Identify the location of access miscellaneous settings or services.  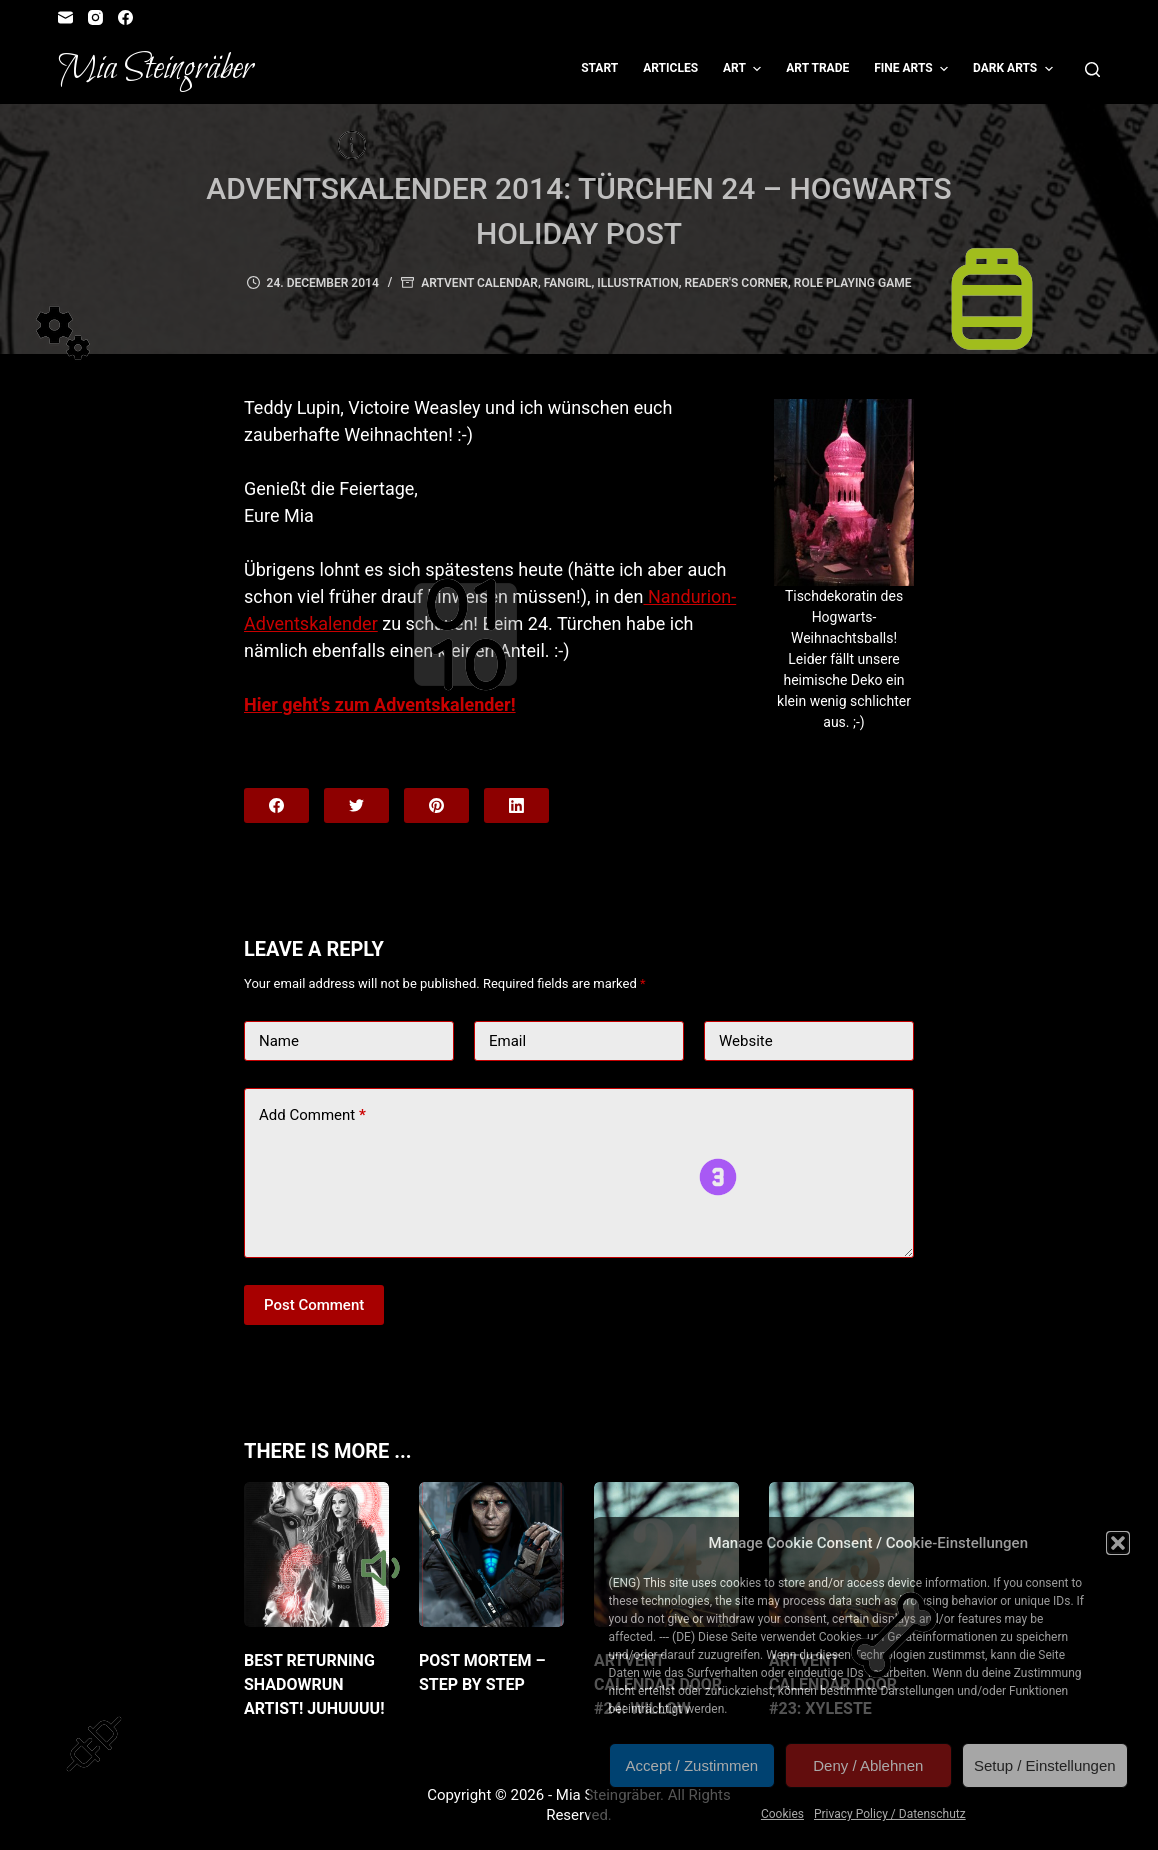
(63, 333).